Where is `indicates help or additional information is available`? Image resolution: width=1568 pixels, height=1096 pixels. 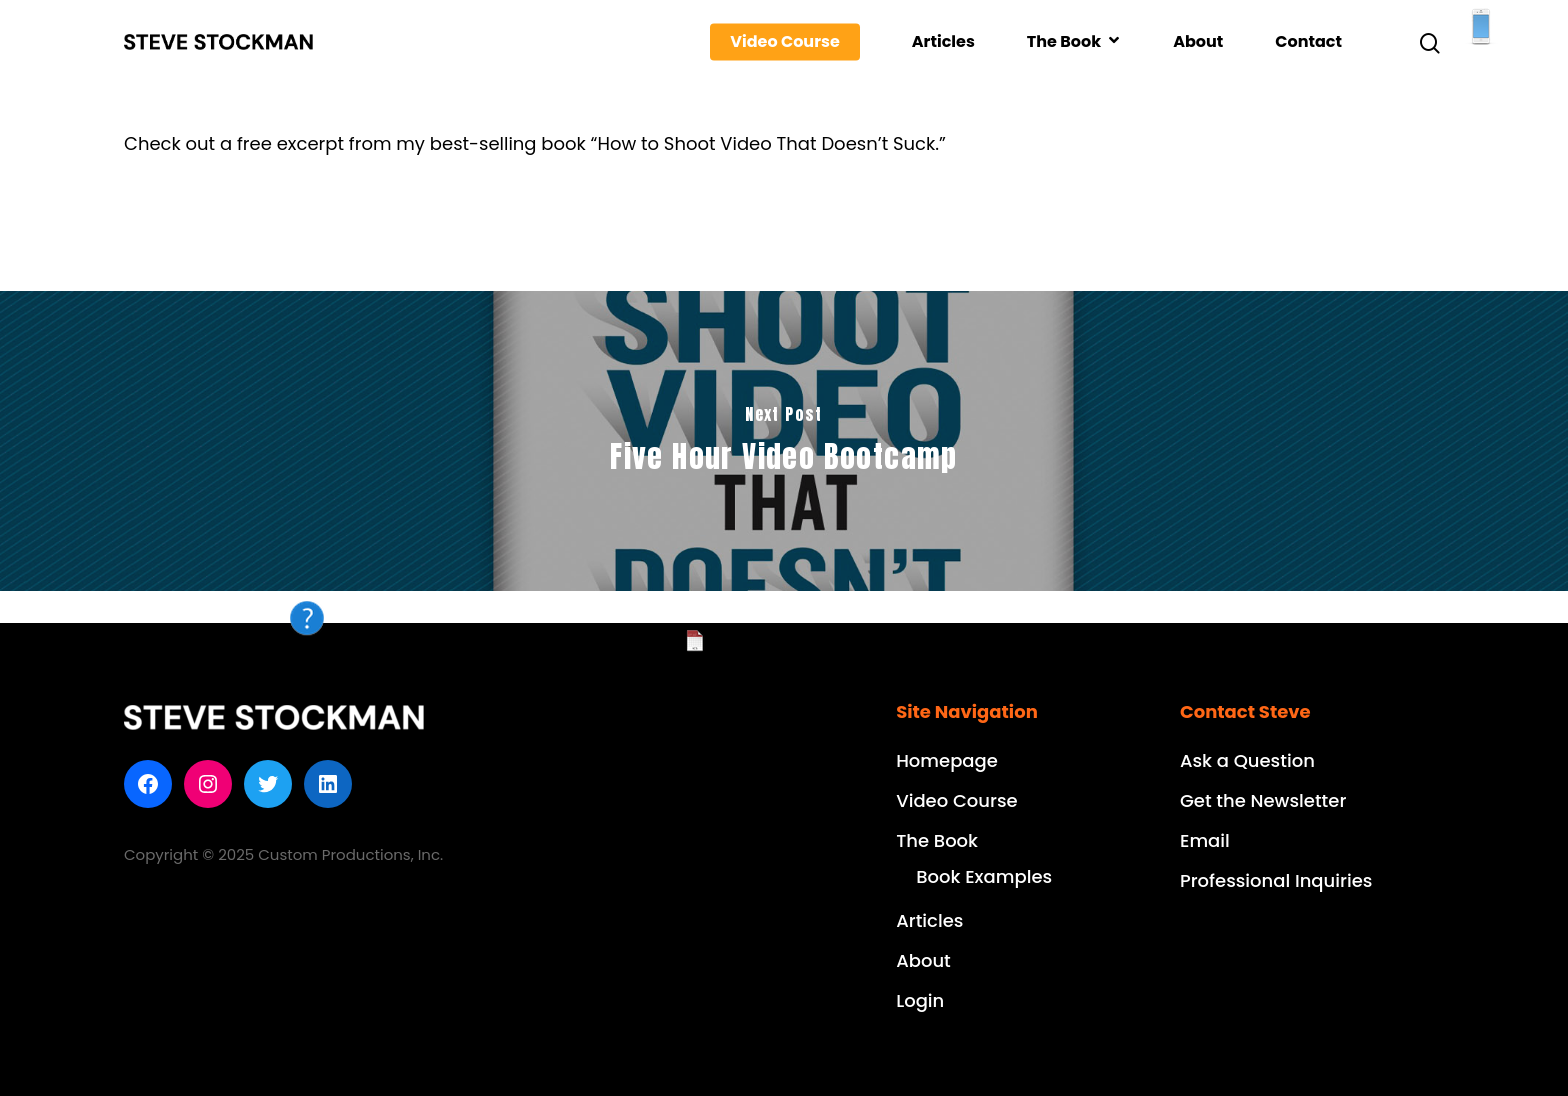 indicates help or additional information is available is located at coordinates (307, 618).